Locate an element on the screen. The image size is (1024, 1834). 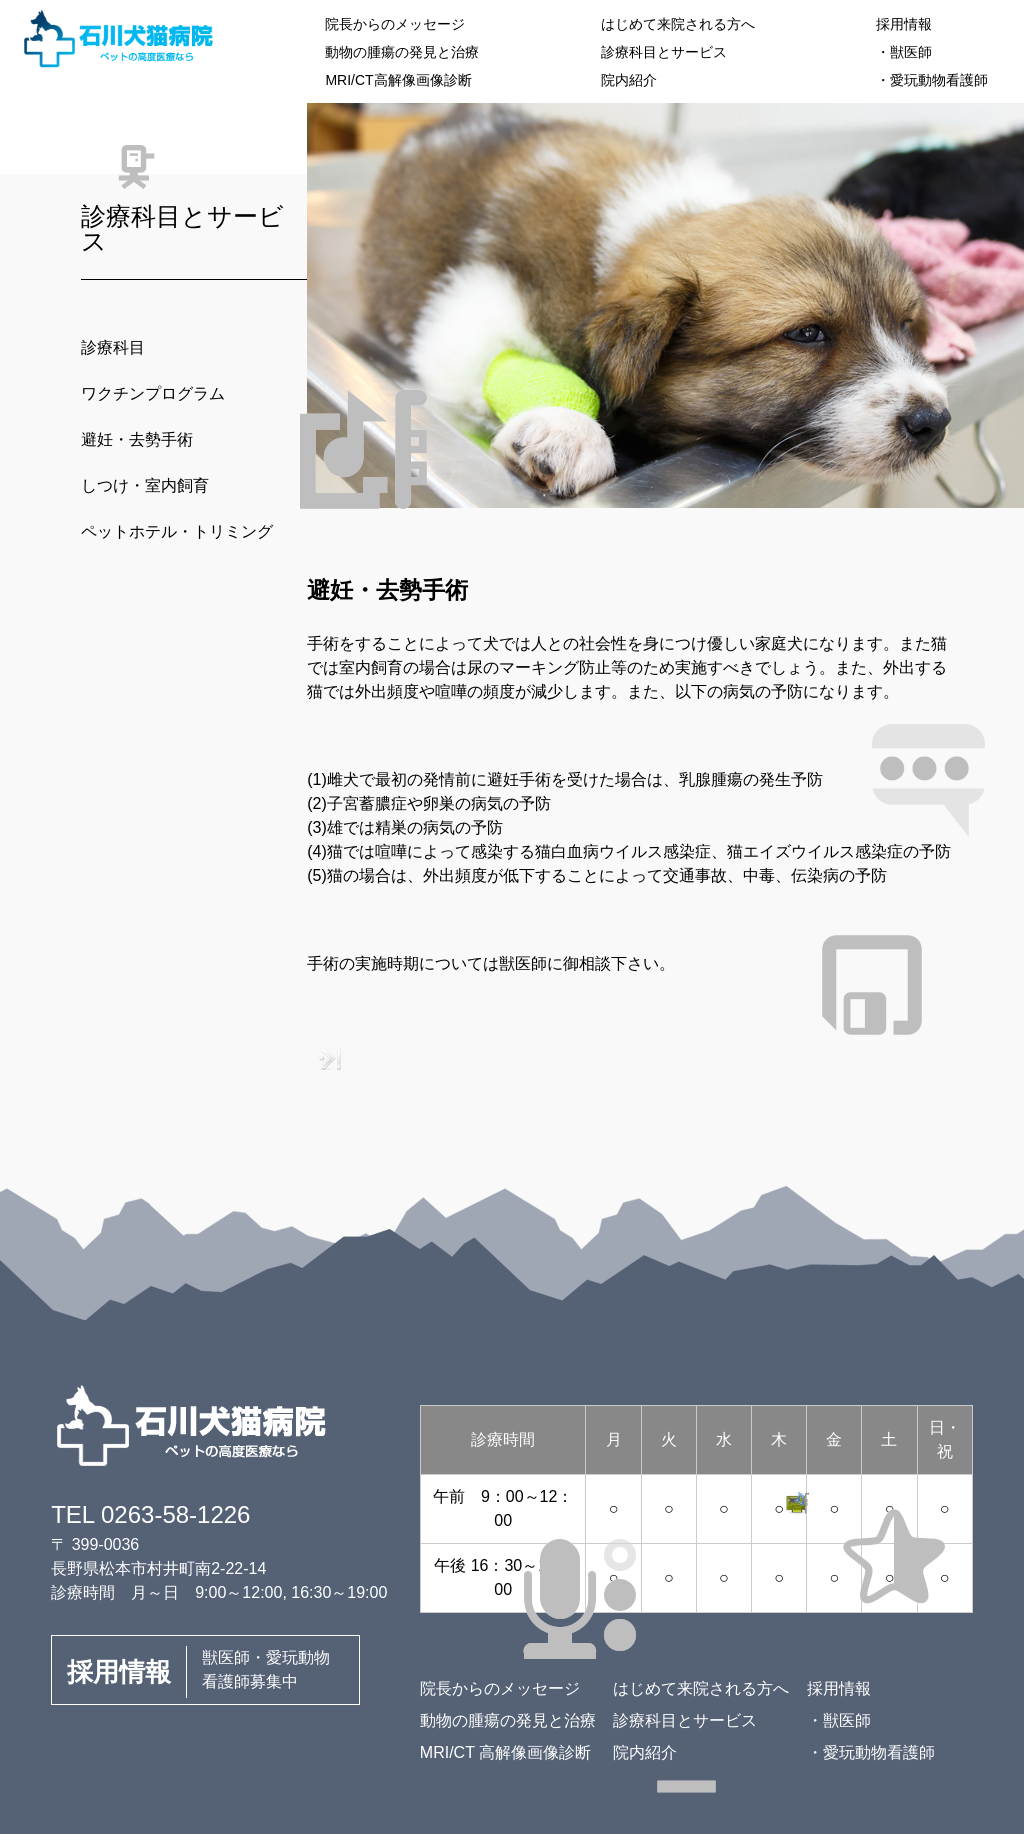
skip to the last item in a list or sequence is located at coordinates (330, 1058).